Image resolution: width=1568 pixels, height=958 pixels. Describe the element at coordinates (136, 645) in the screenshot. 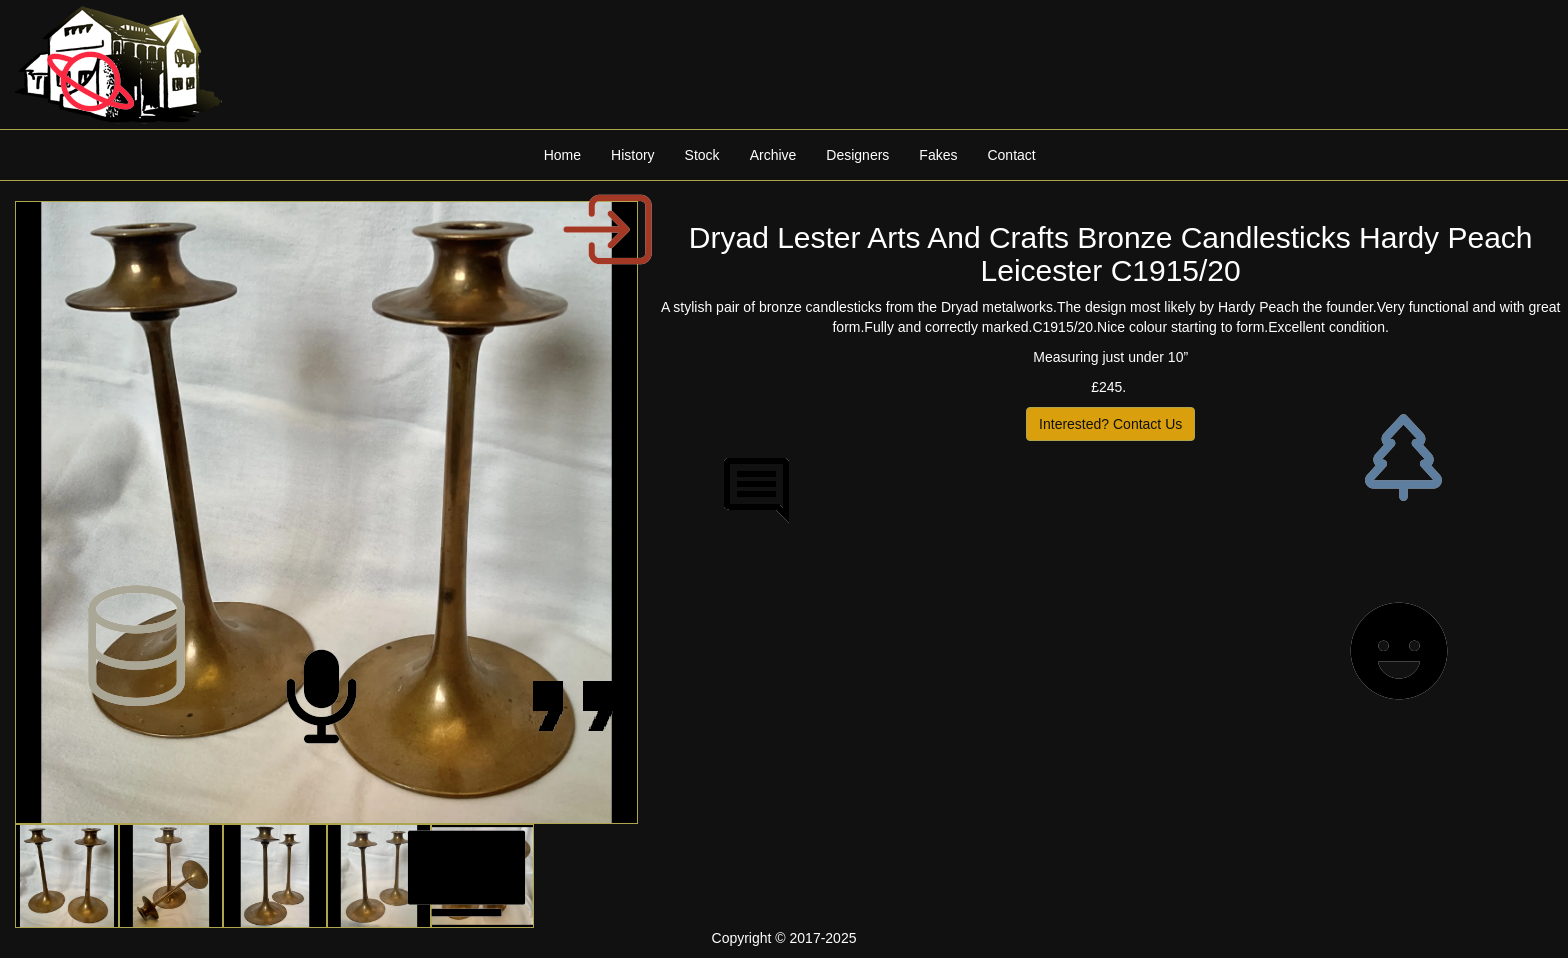

I see `access server settings` at that location.